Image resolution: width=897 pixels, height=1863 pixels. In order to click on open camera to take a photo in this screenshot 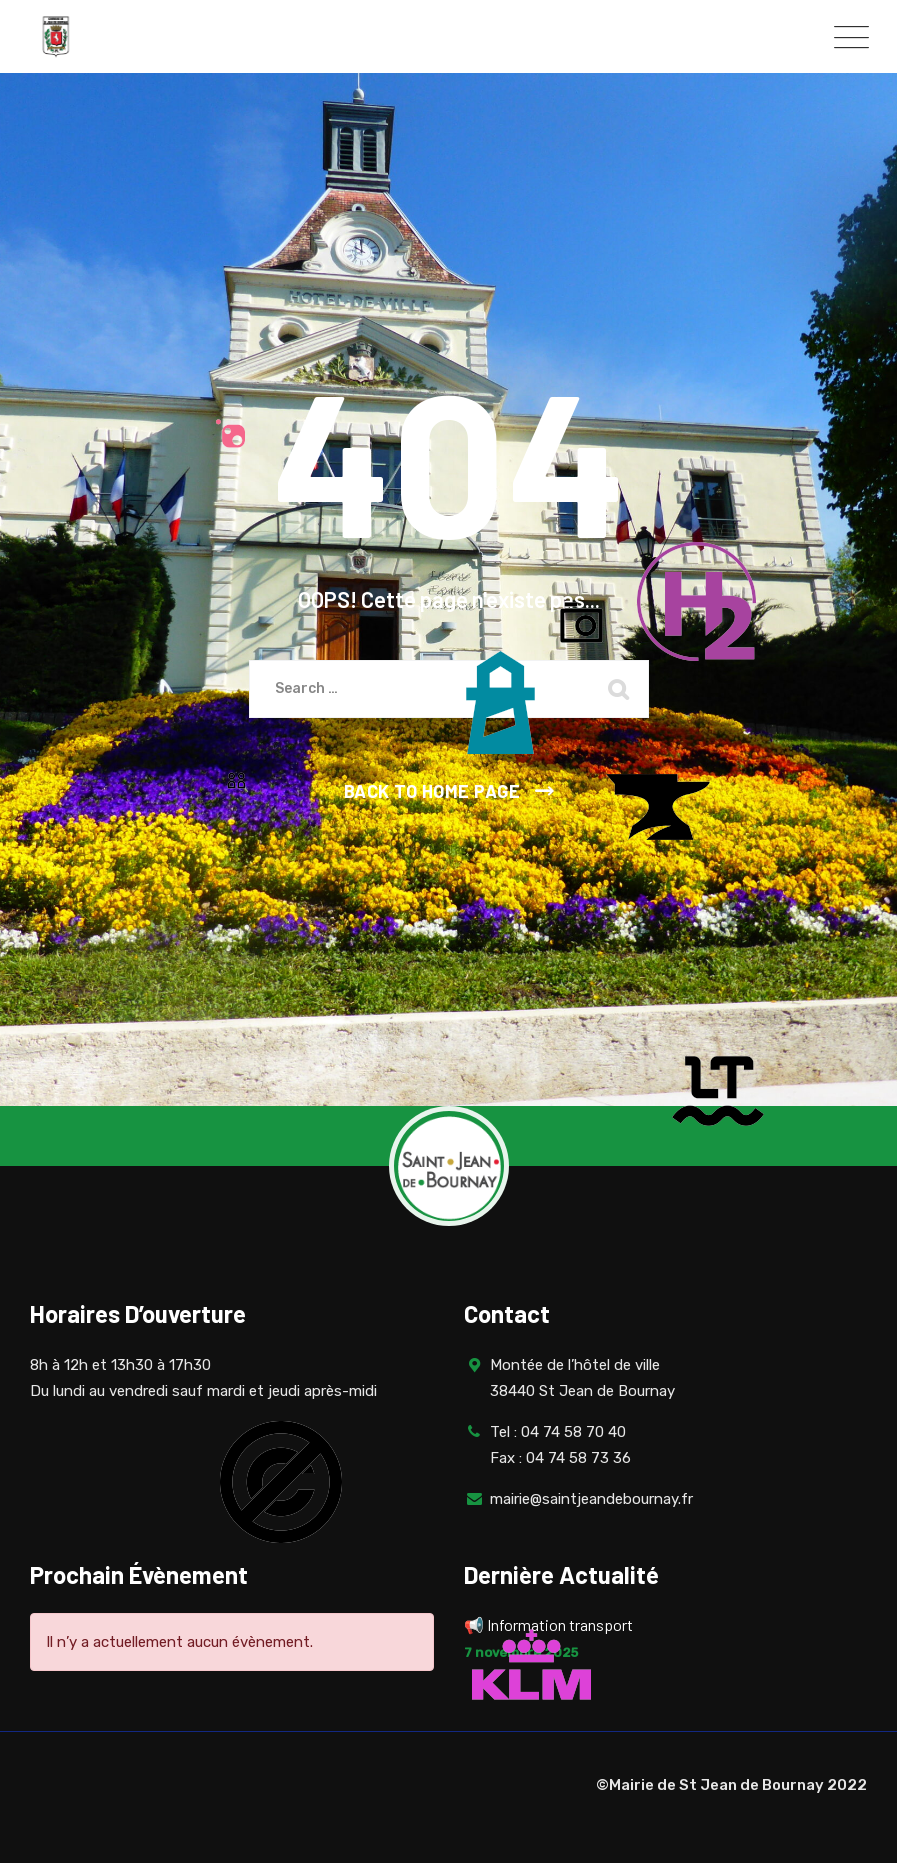, I will do `click(581, 623)`.